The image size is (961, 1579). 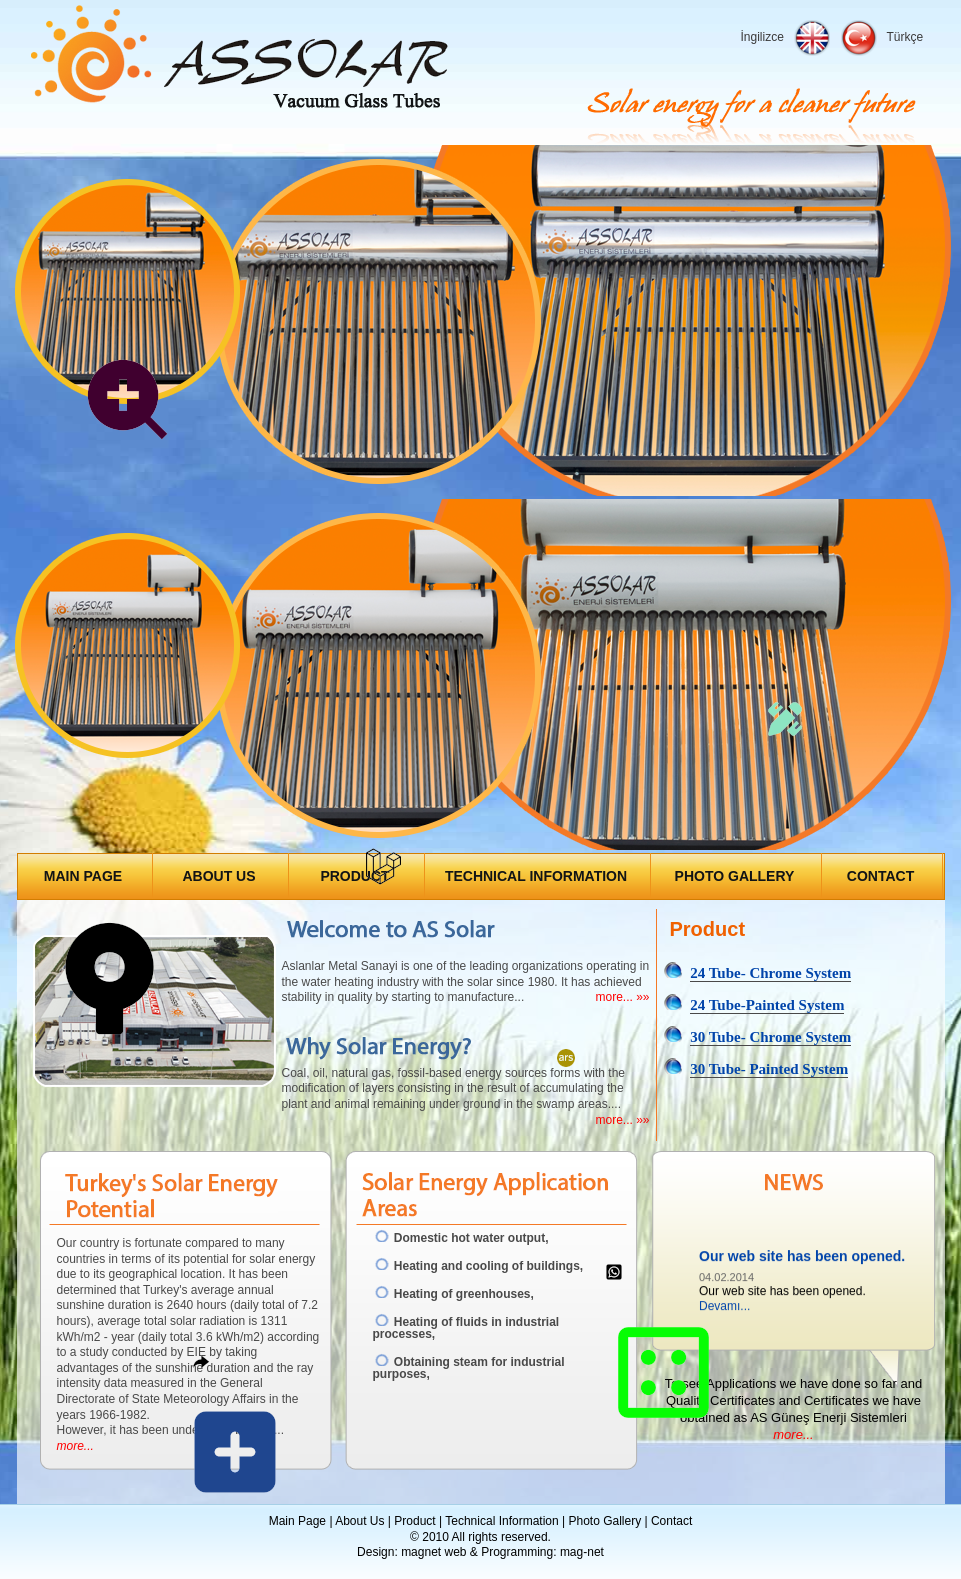 I want to click on add a new item, so click(x=235, y=1452).